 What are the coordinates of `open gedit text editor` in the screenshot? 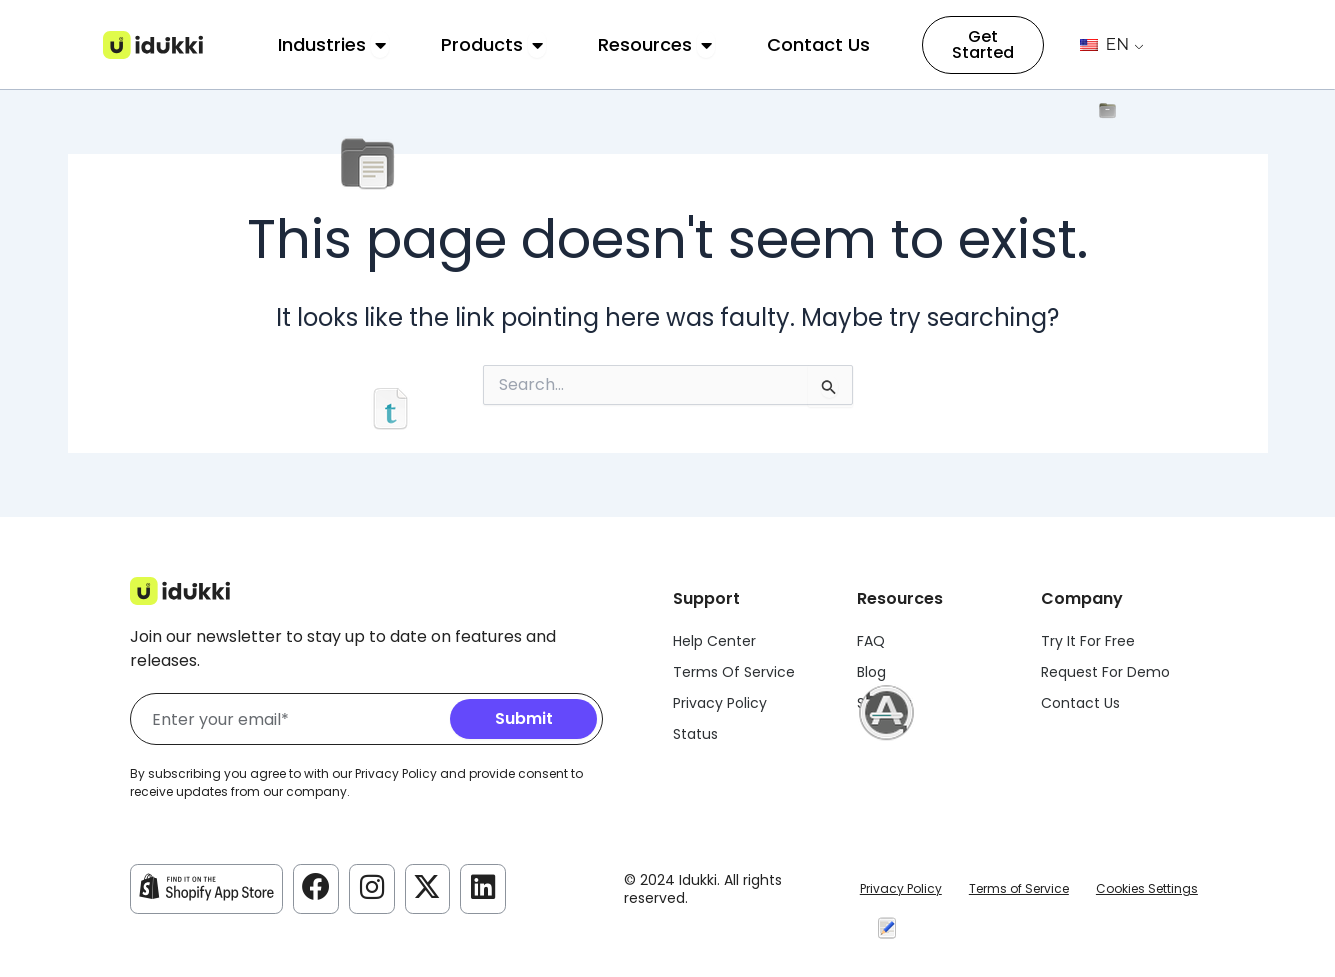 It's located at (887, 928).